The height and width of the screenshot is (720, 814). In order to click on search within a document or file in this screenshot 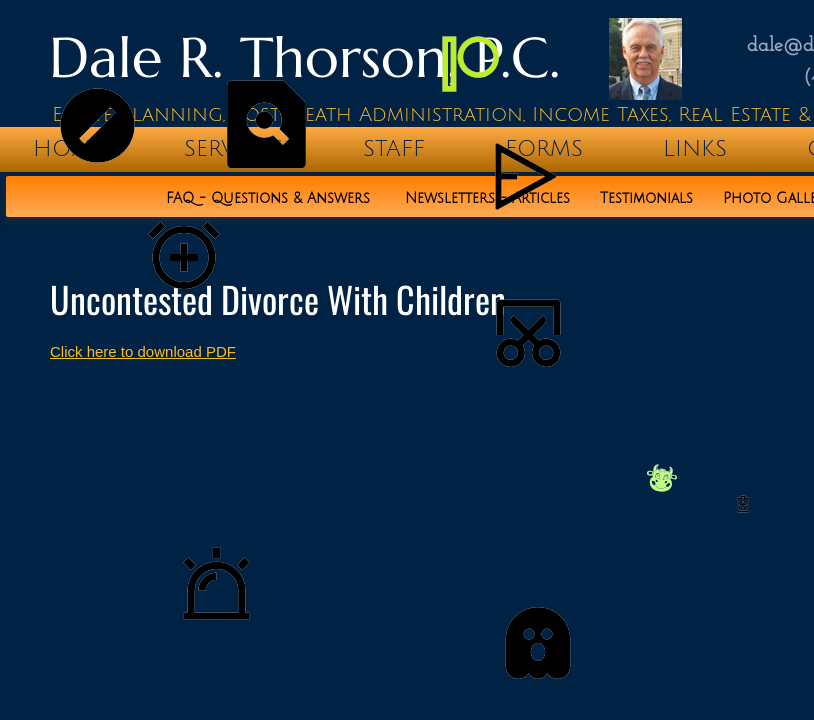, I will do `click(266, 124)`.